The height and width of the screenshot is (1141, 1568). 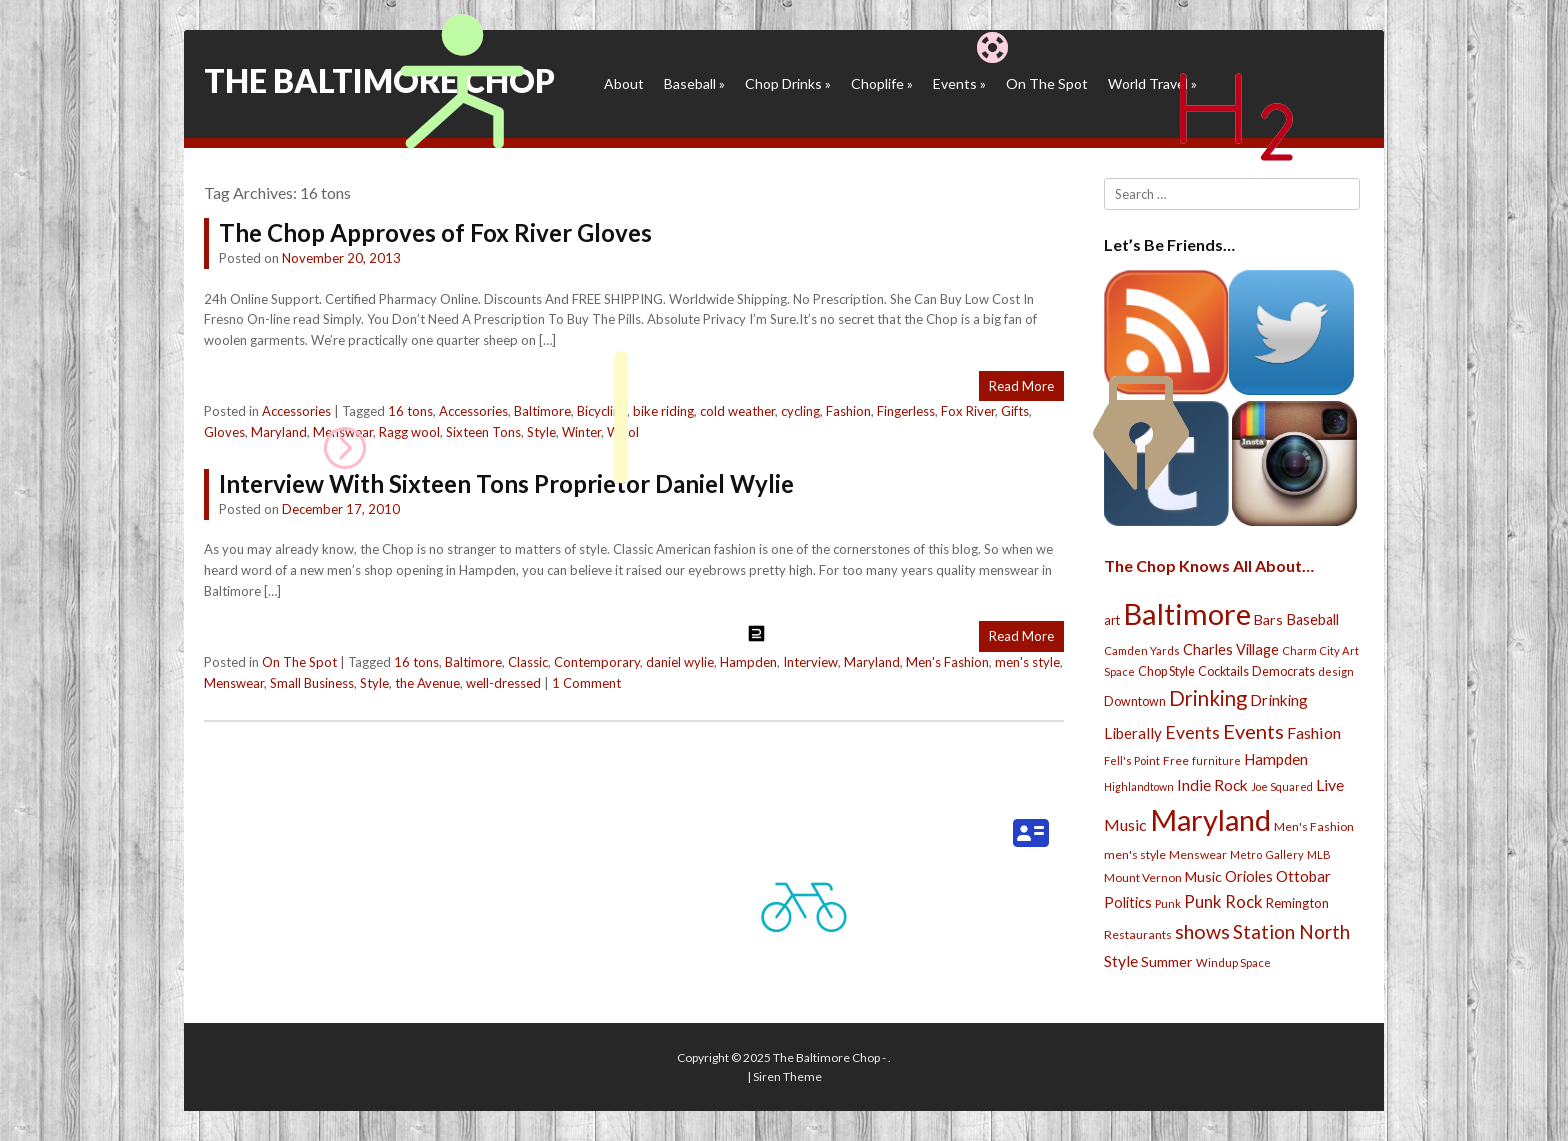 I want to click on select bicycle as transportation mode, so click(x=804, y=906).